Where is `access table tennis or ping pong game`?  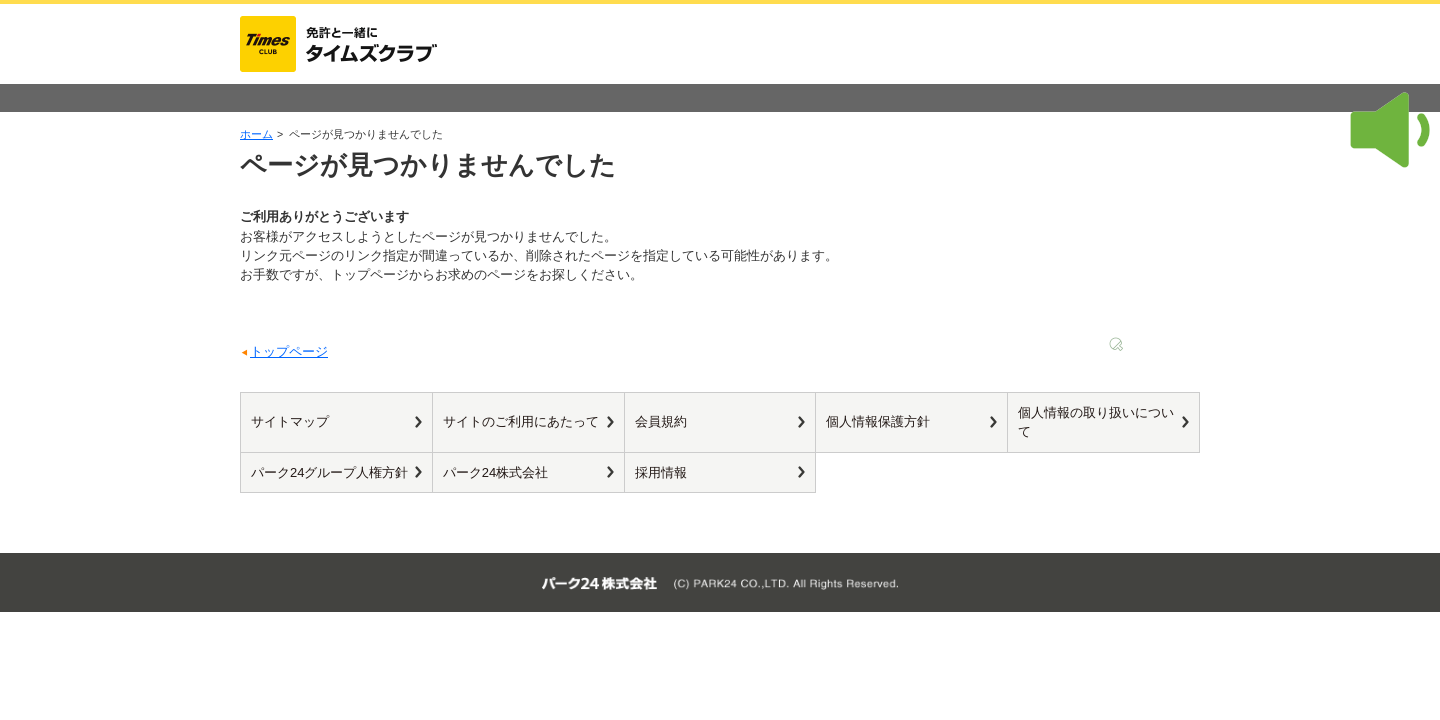
access table tennis or ping pong game is located at coordinates (1116, 344).